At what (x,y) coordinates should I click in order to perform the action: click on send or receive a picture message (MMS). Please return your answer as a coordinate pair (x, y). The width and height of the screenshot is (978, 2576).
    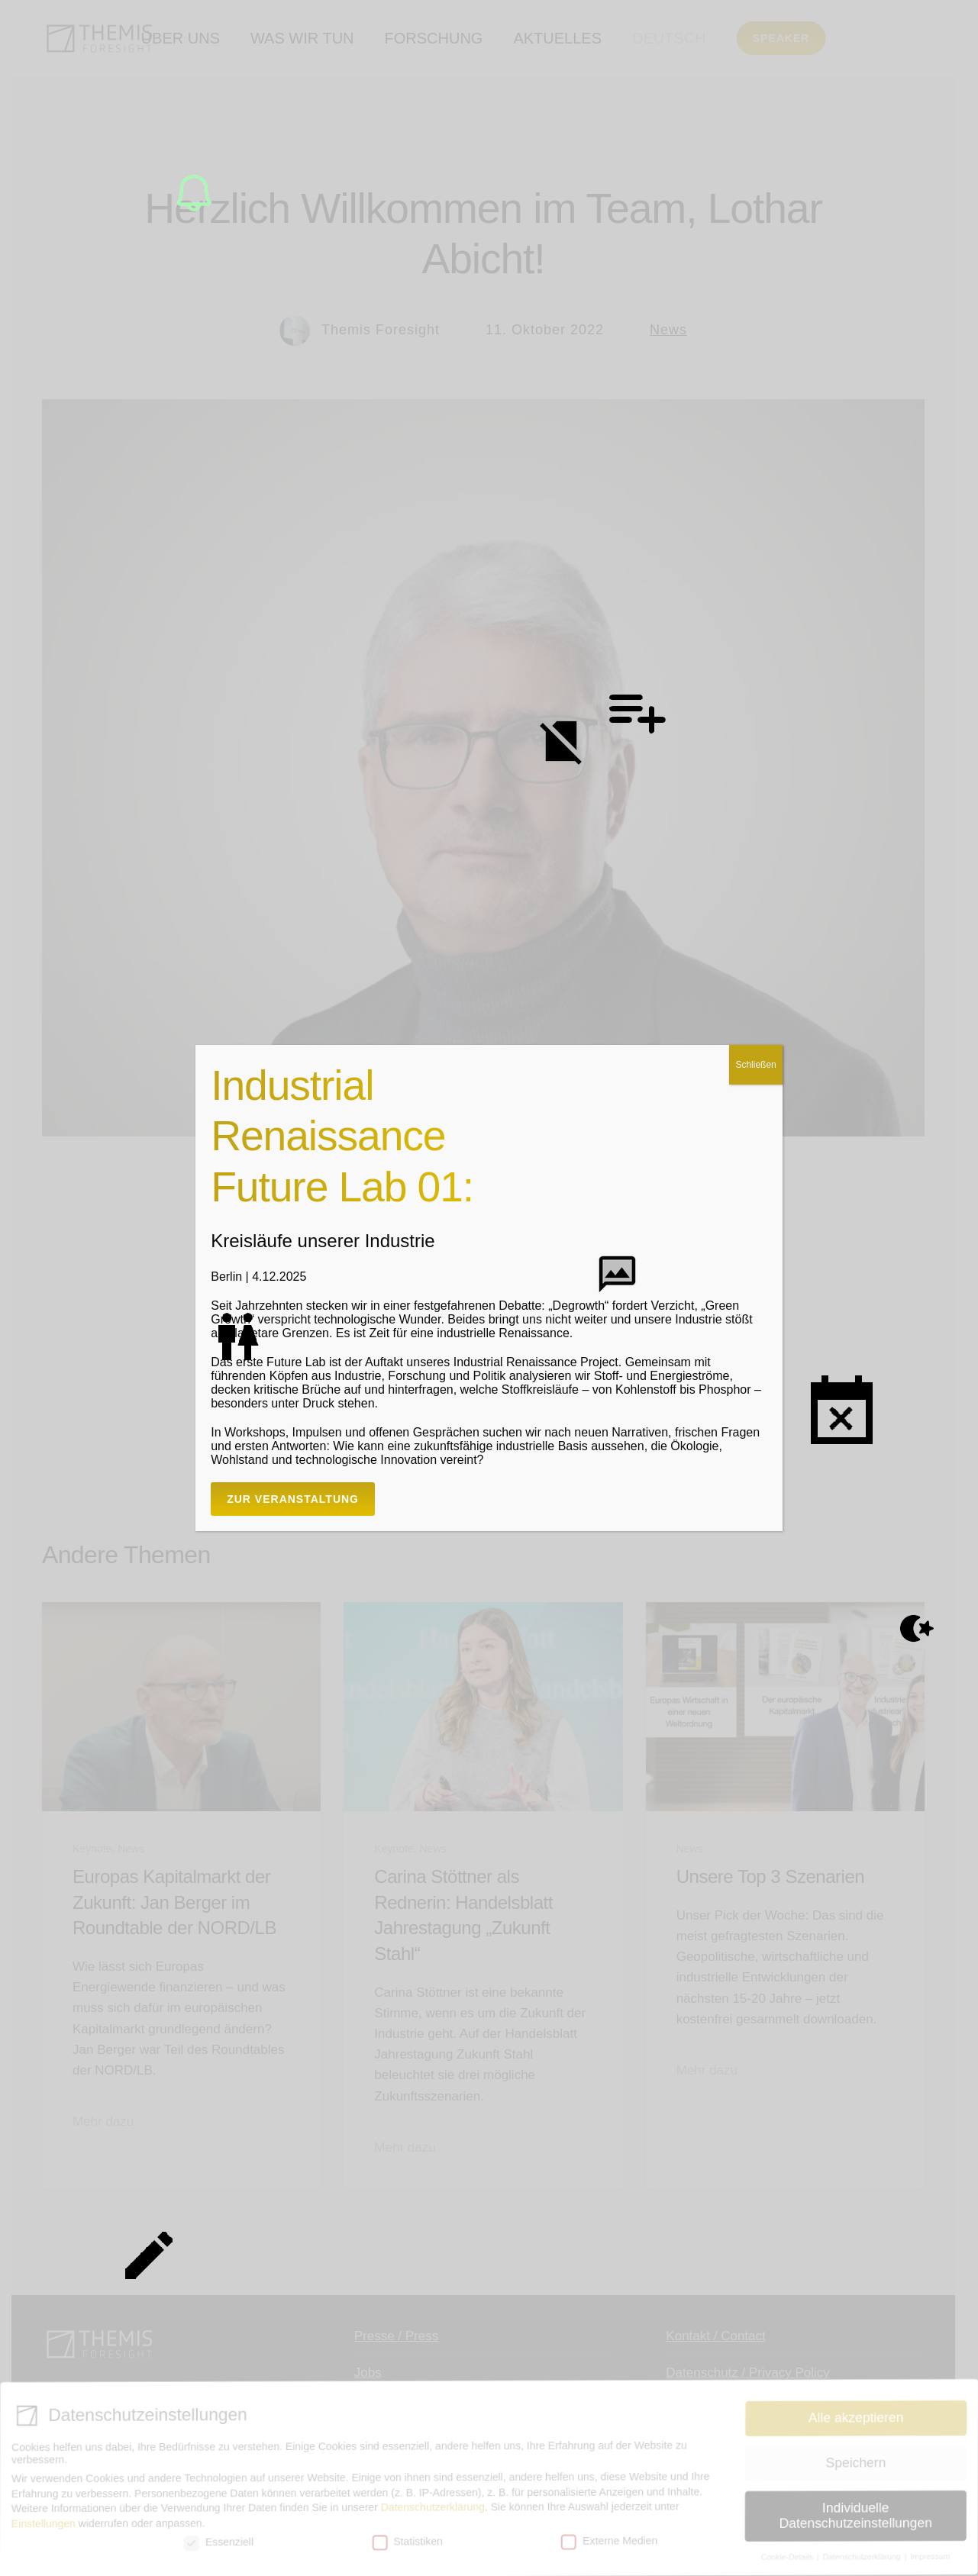
    Looking at the image, I should click on (617, 1274).